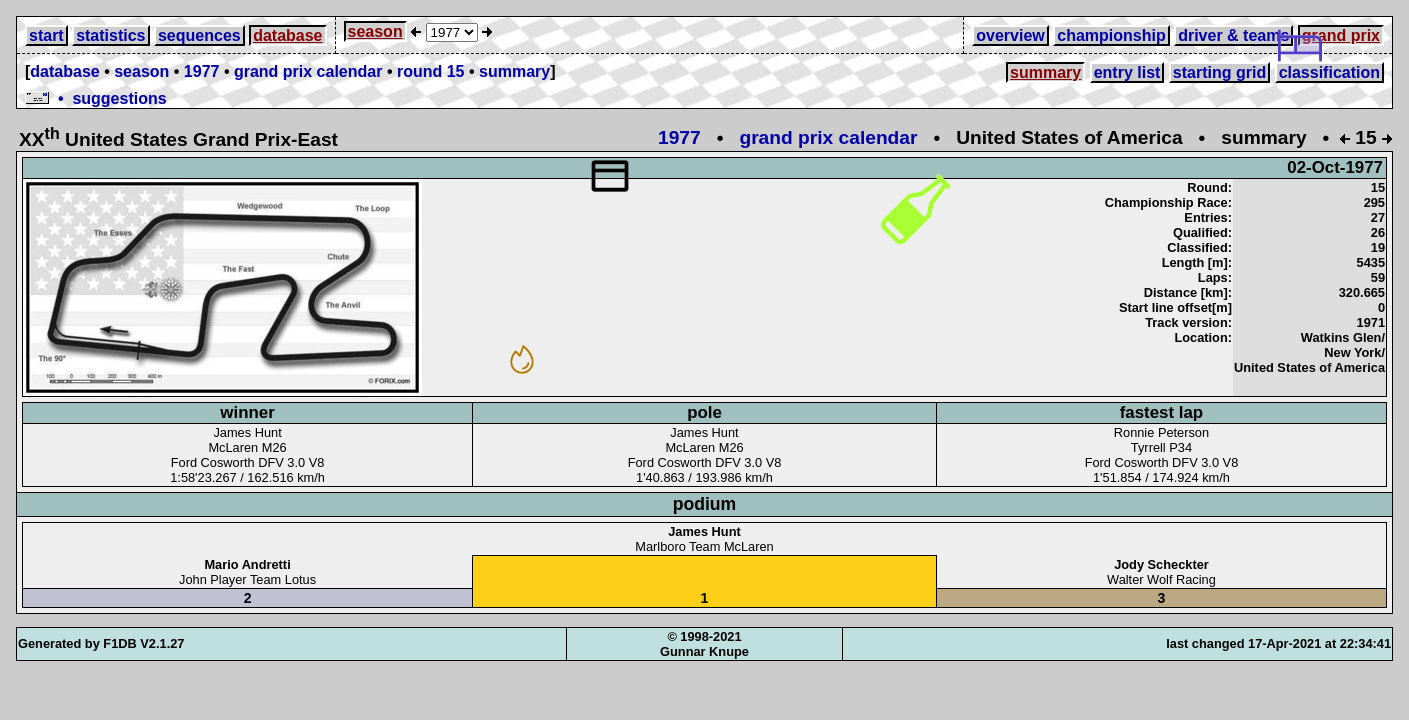 The image size is (1409, 720). I want to click on indicates trending or popular content, so click(522, 360).